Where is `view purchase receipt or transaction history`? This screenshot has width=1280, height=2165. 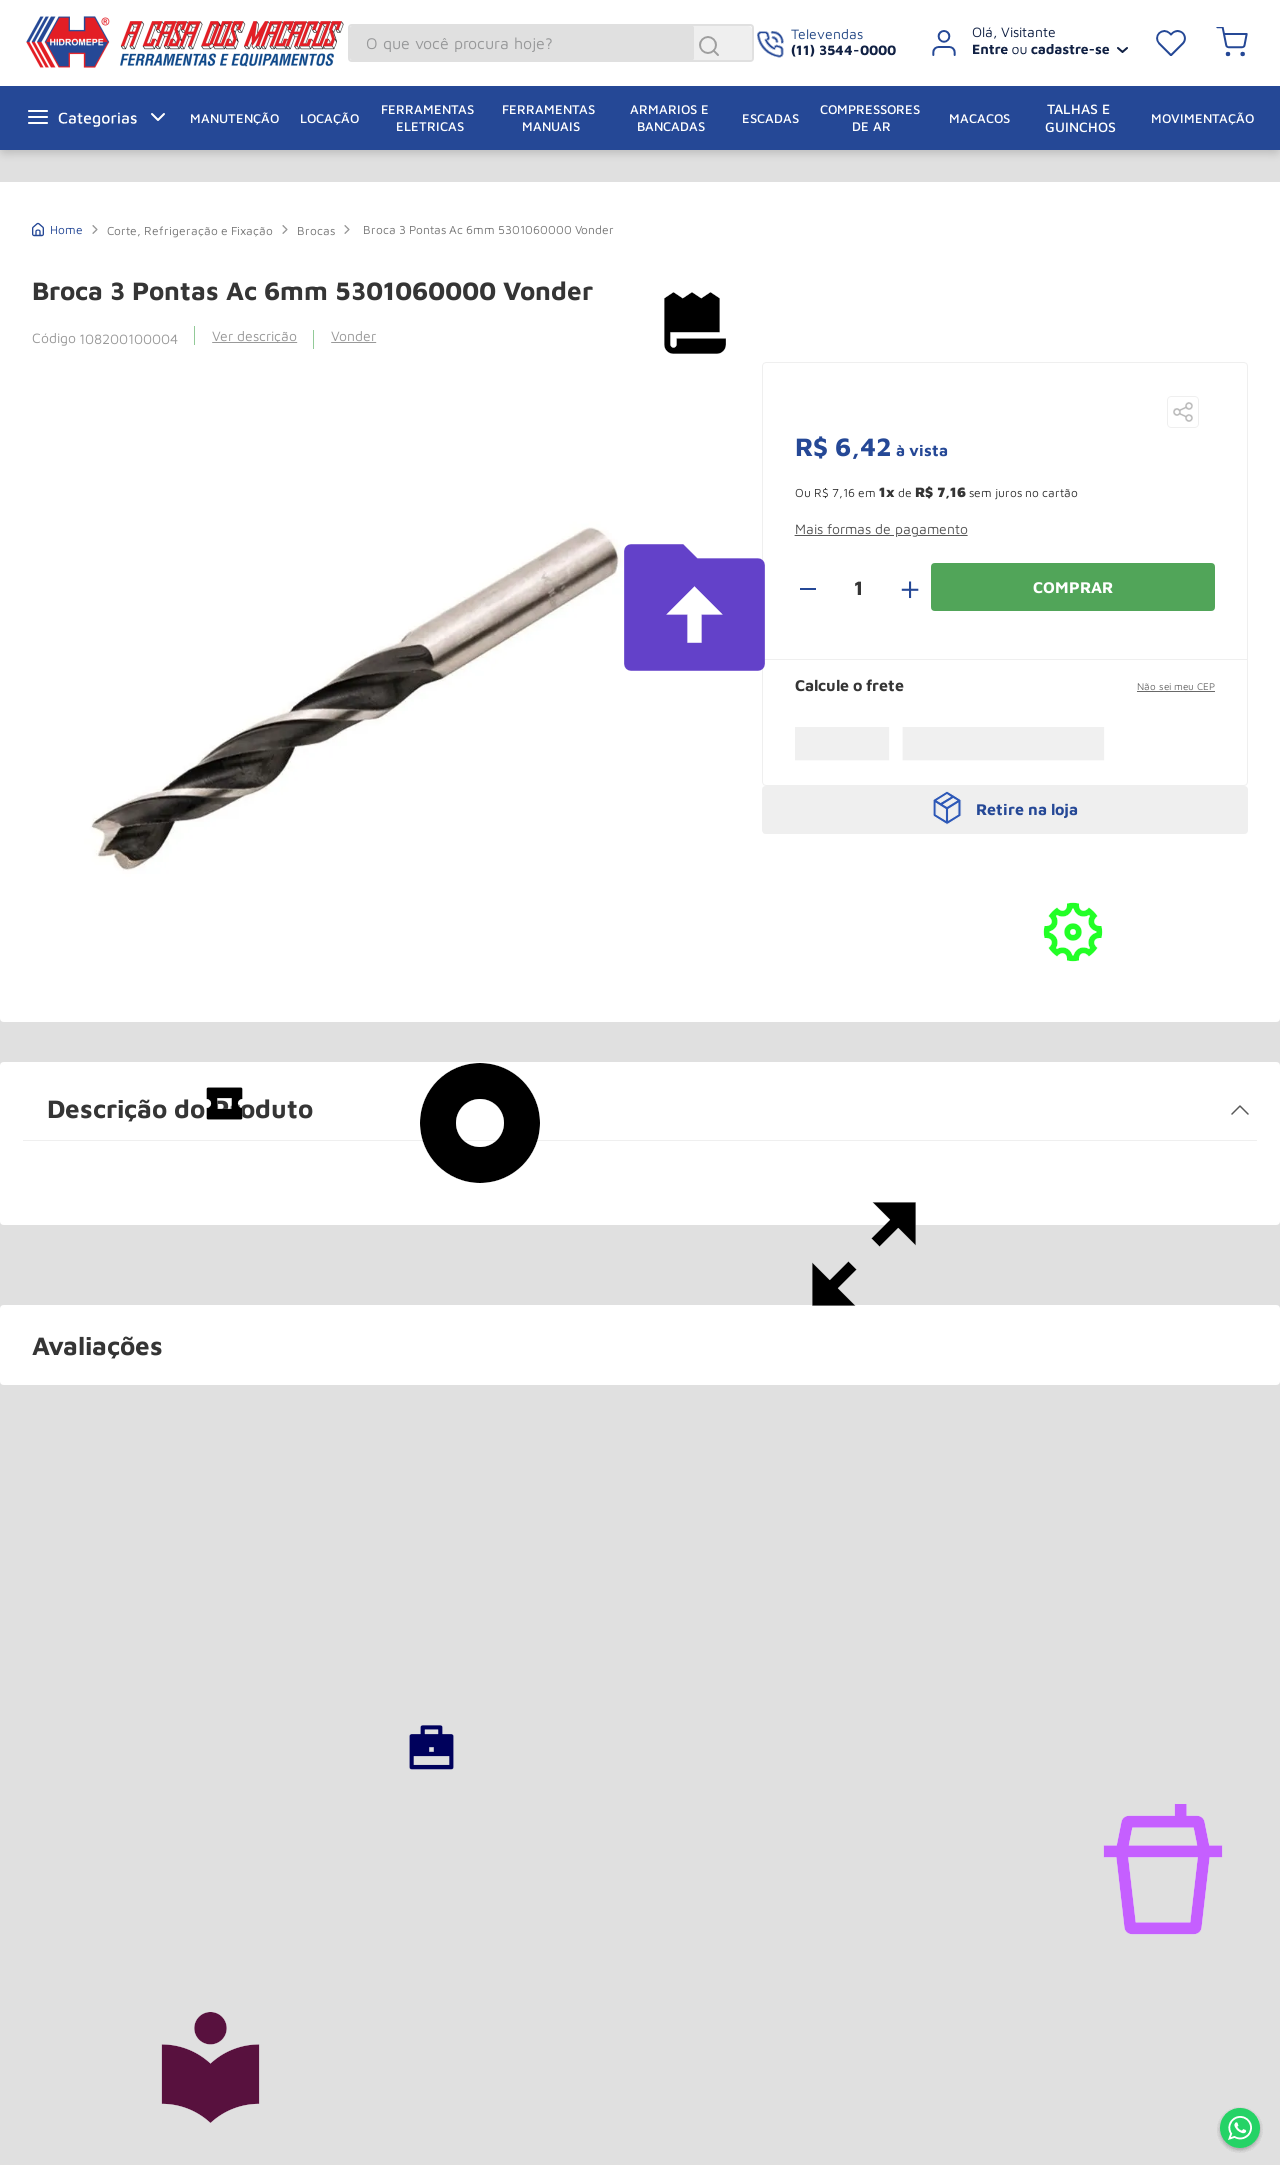
view purchase receipt or transaction history is located at coordinates (692, 323).